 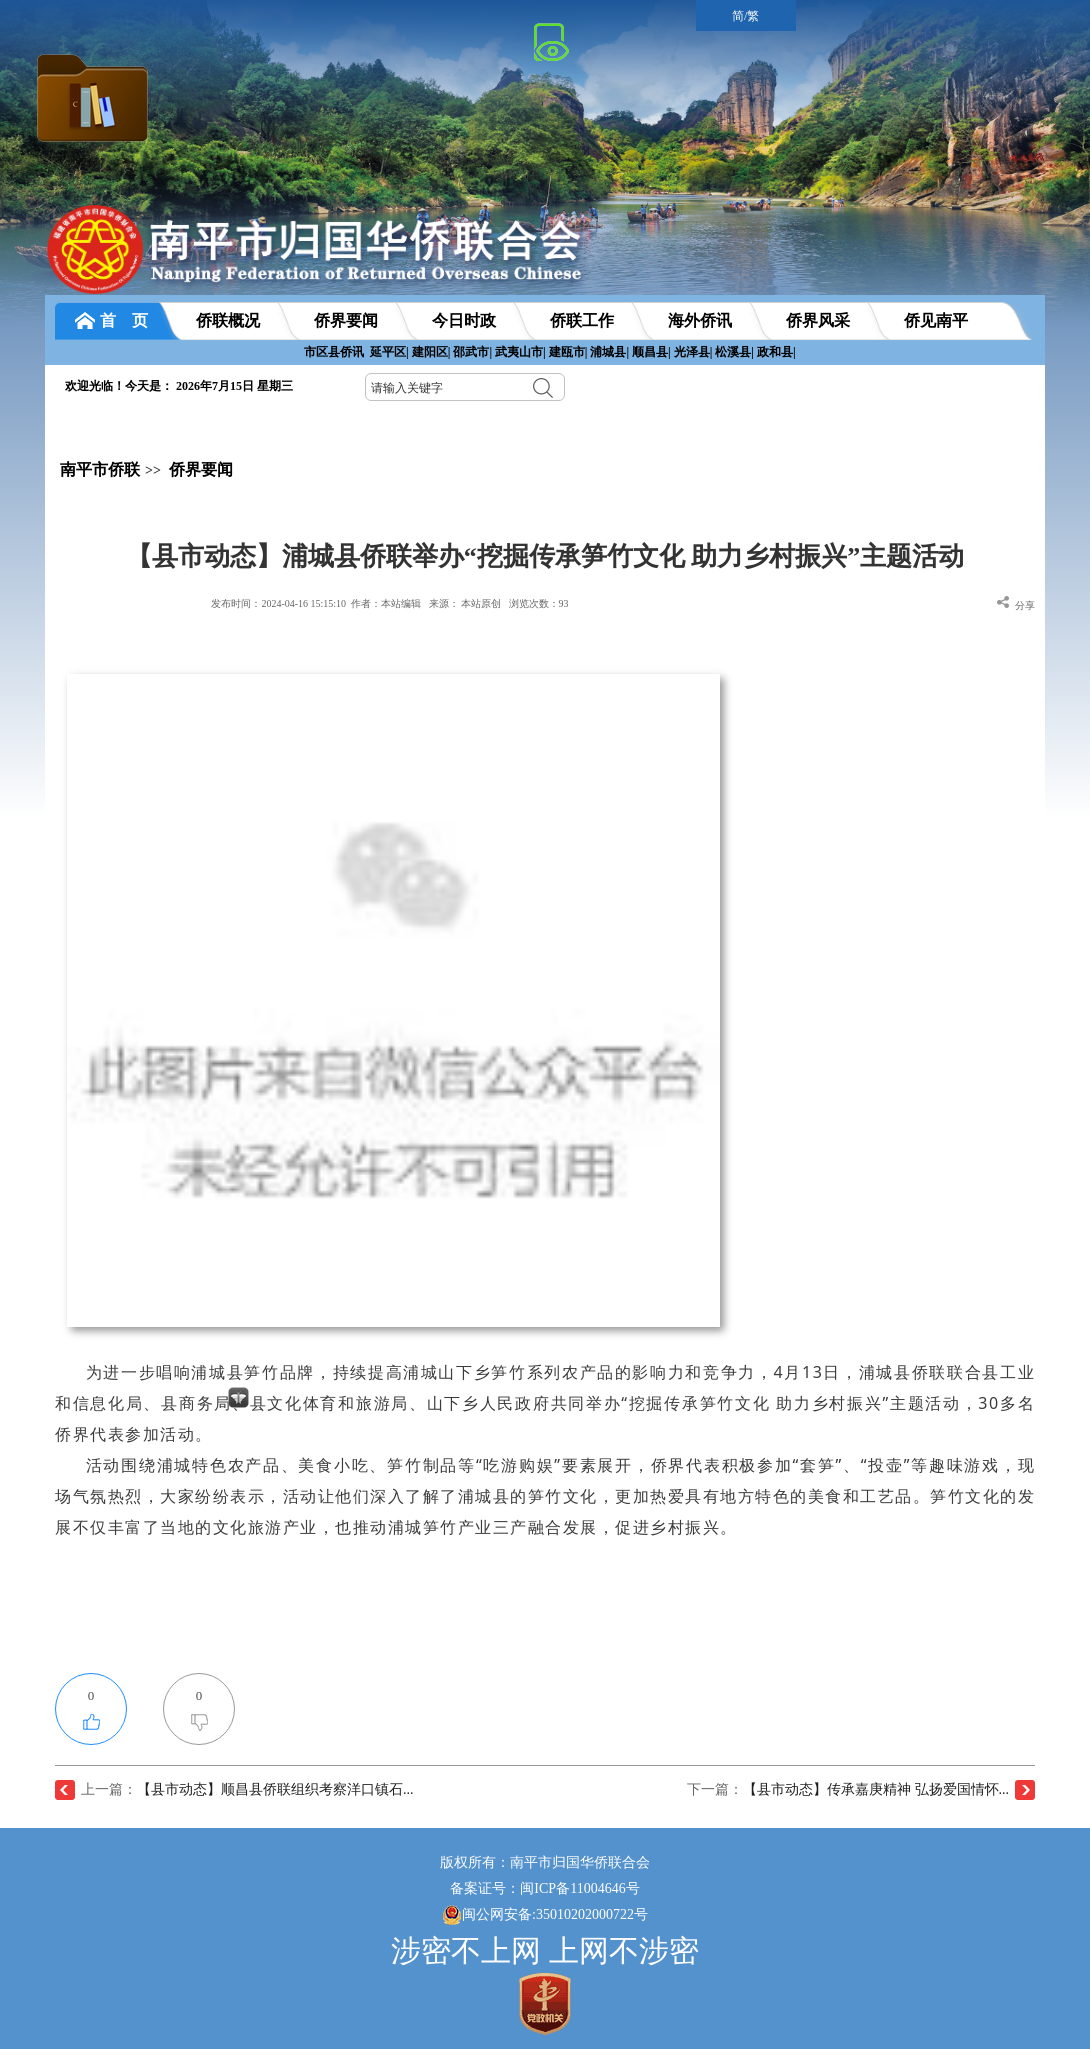 What do you see at coordinates (92, 101) in the screenshot?
I see `open calibre e-book library folder` at bounding box center [92, 101].